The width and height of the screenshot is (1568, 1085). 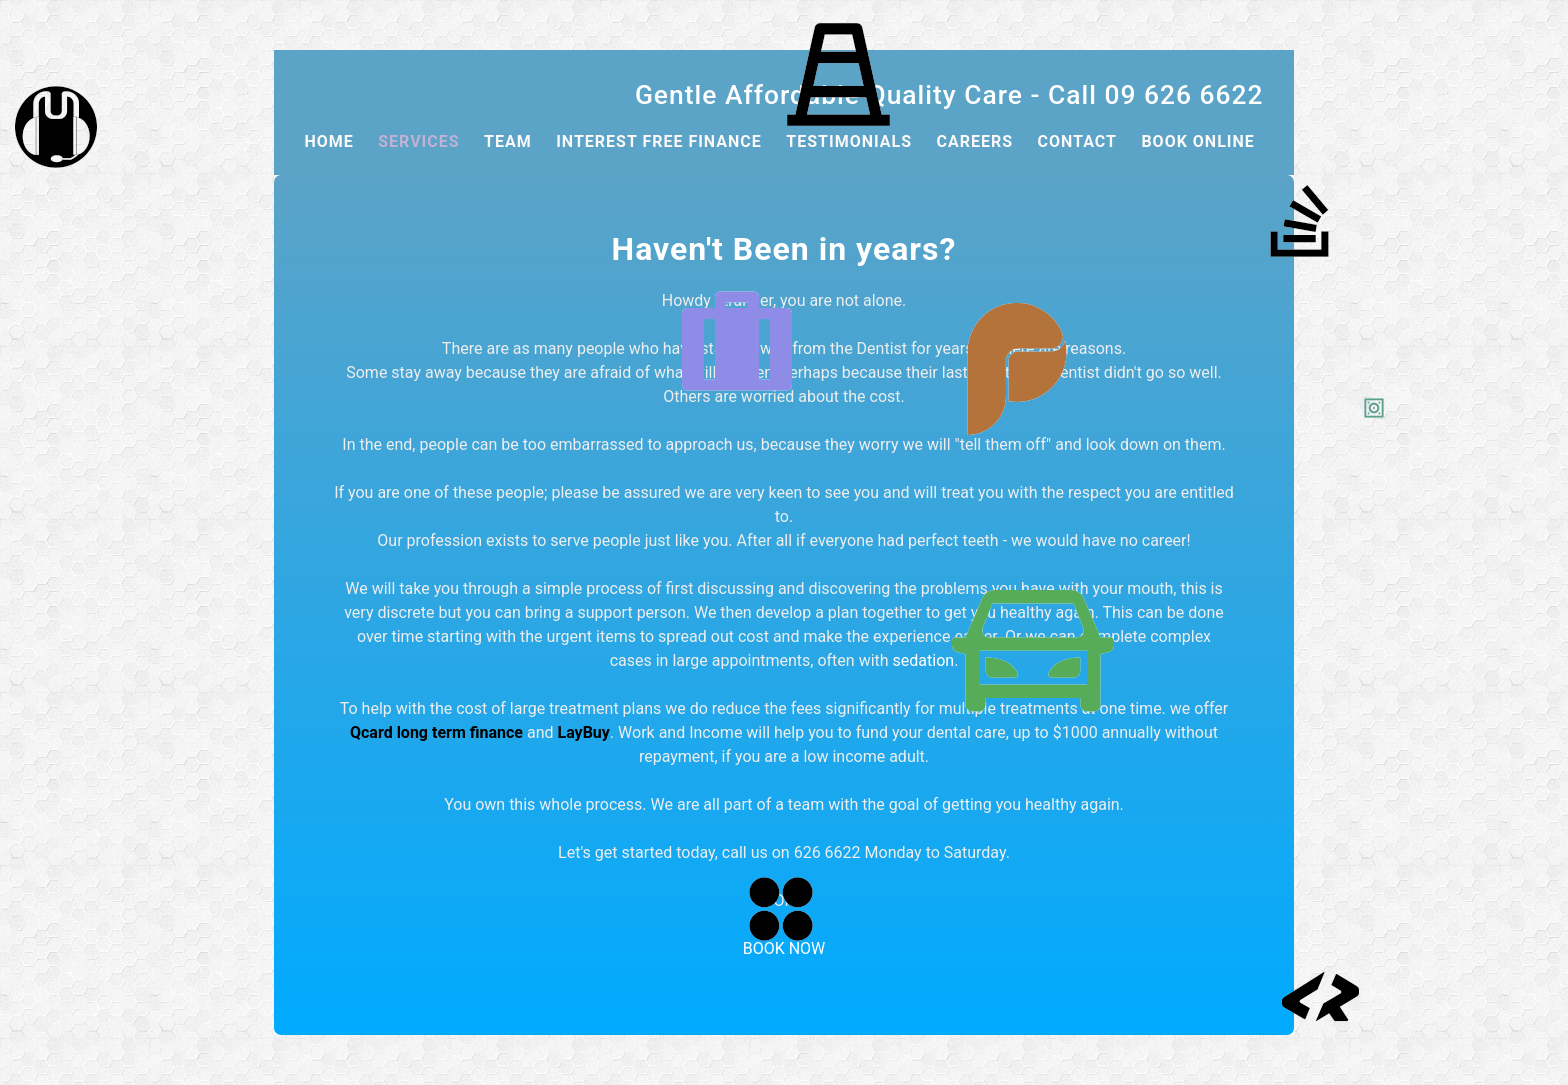 I want to click on view car or vehicle location, so click(x=1033, y=644).